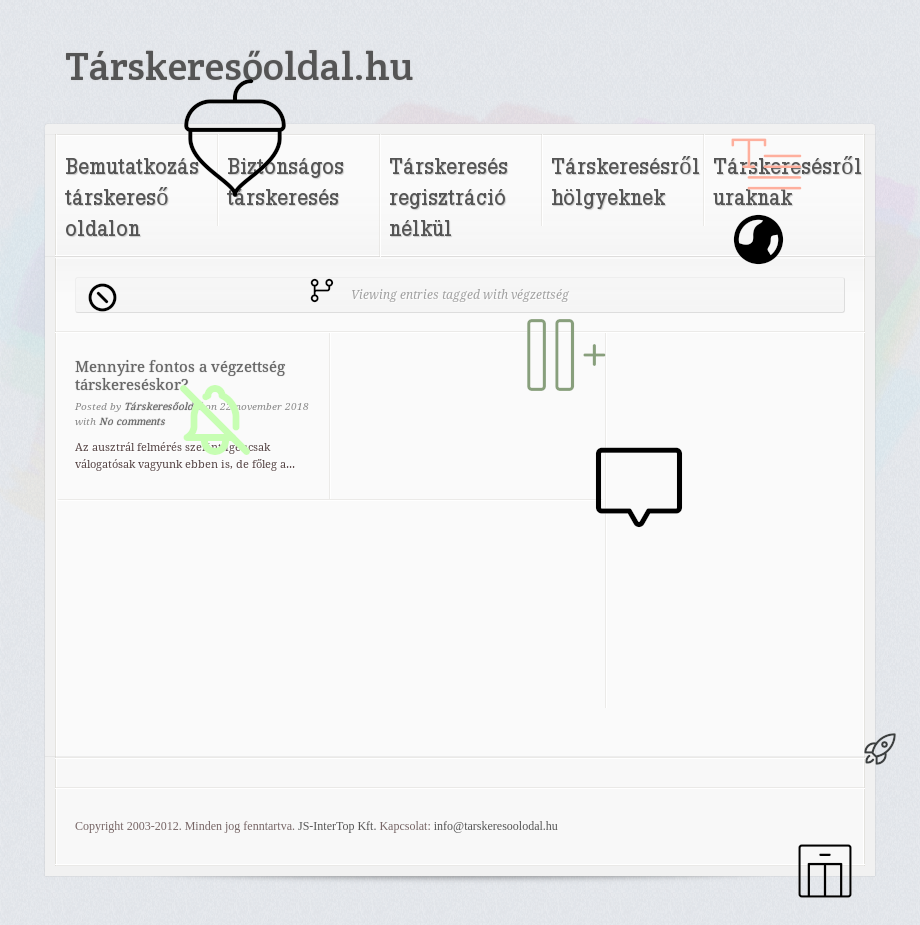 The height and width of the screenshot is (925, 920). Describe the element at coordinates (765, 164) in the screenshot. I see `read new york times article` at that location.